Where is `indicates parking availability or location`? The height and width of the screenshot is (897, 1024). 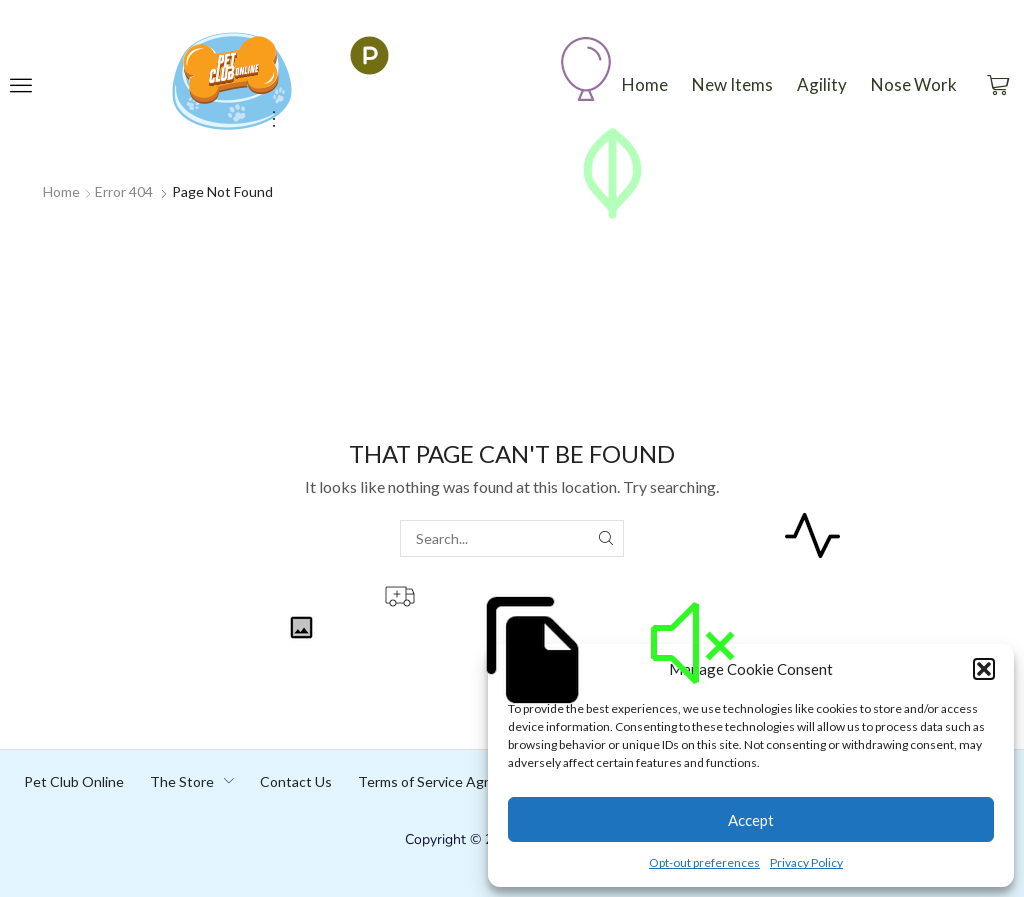
indicates parking availability or location is located at coordinates (369, 55).